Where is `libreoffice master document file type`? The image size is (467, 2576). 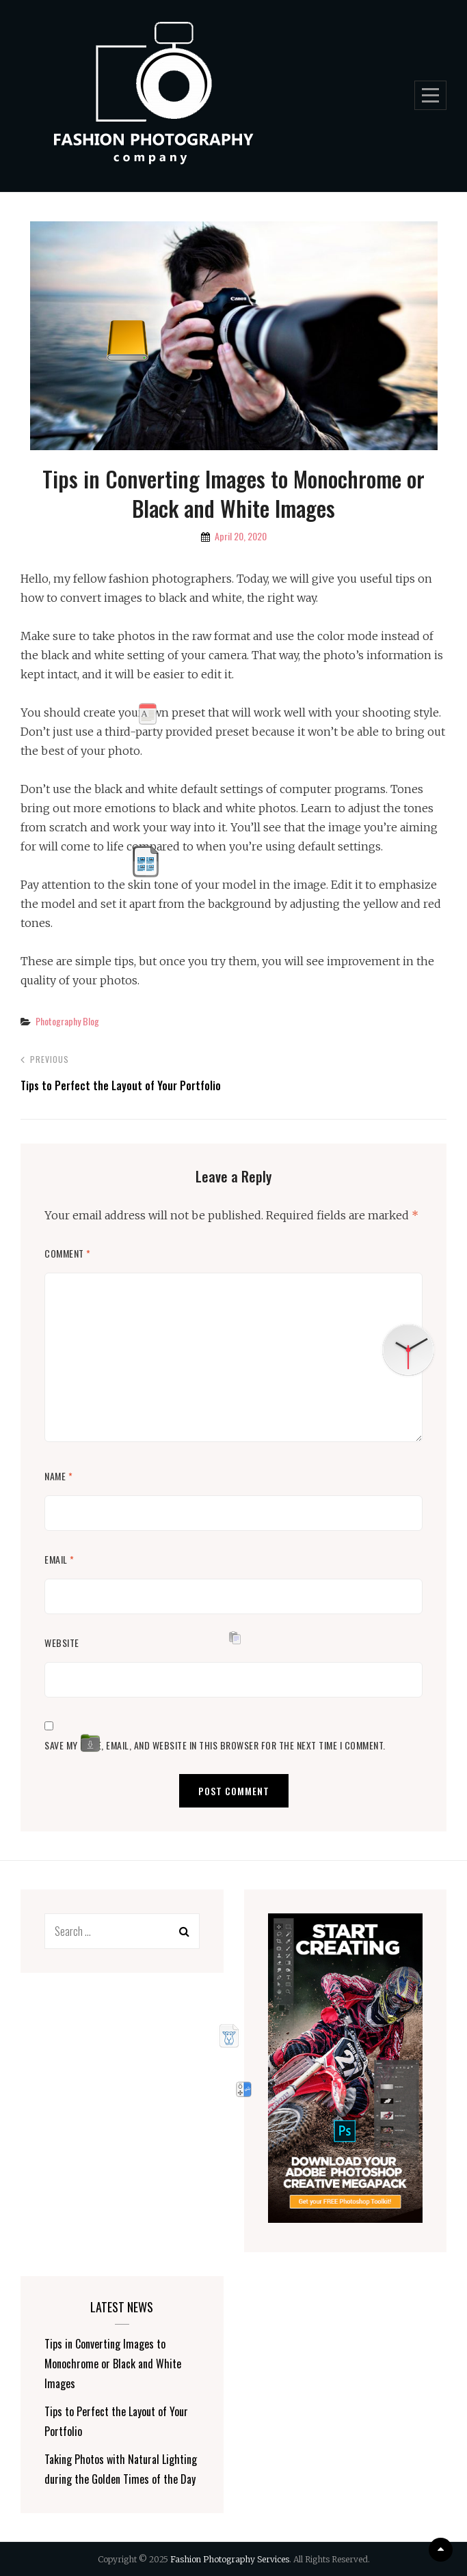
libreoffice master document file type is located at coordinates (146, 861).